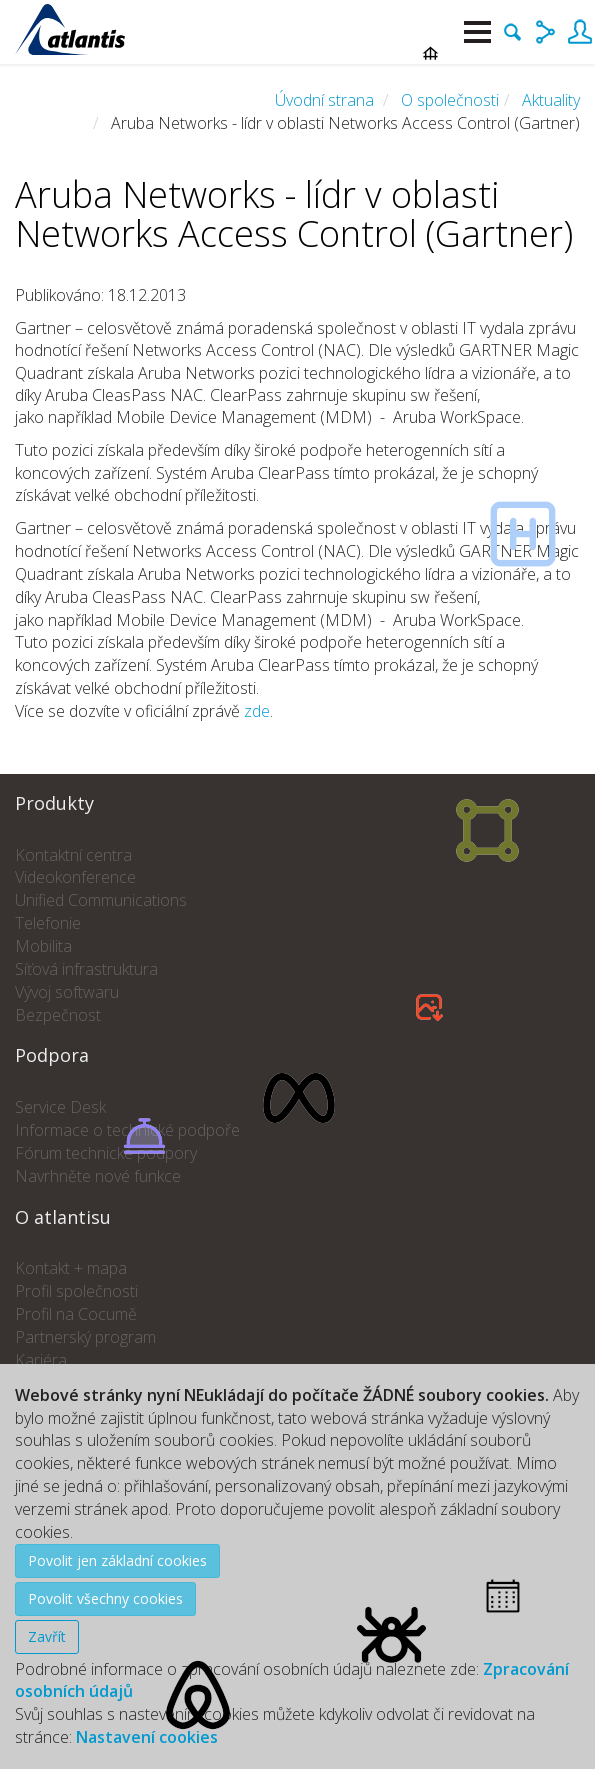 This screenshot has height=1769, width=595. What do you see at coordinates (523, 534) in the screenshot?
I see `indicates a helicopter landing zone or helipad` at bounding box center [523, 534].